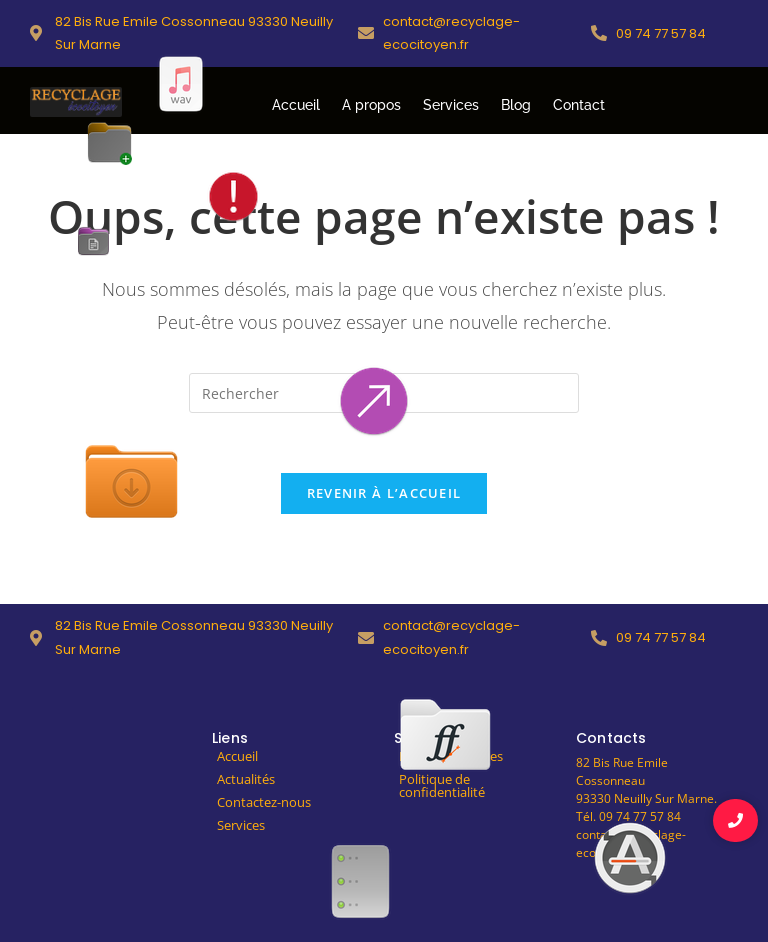 This screenshot has width=768, height=942. Describe the element at coordinates (374, 401) in the screenshot. I see `indicates a symbolic link or shortcut to another file` at that location.